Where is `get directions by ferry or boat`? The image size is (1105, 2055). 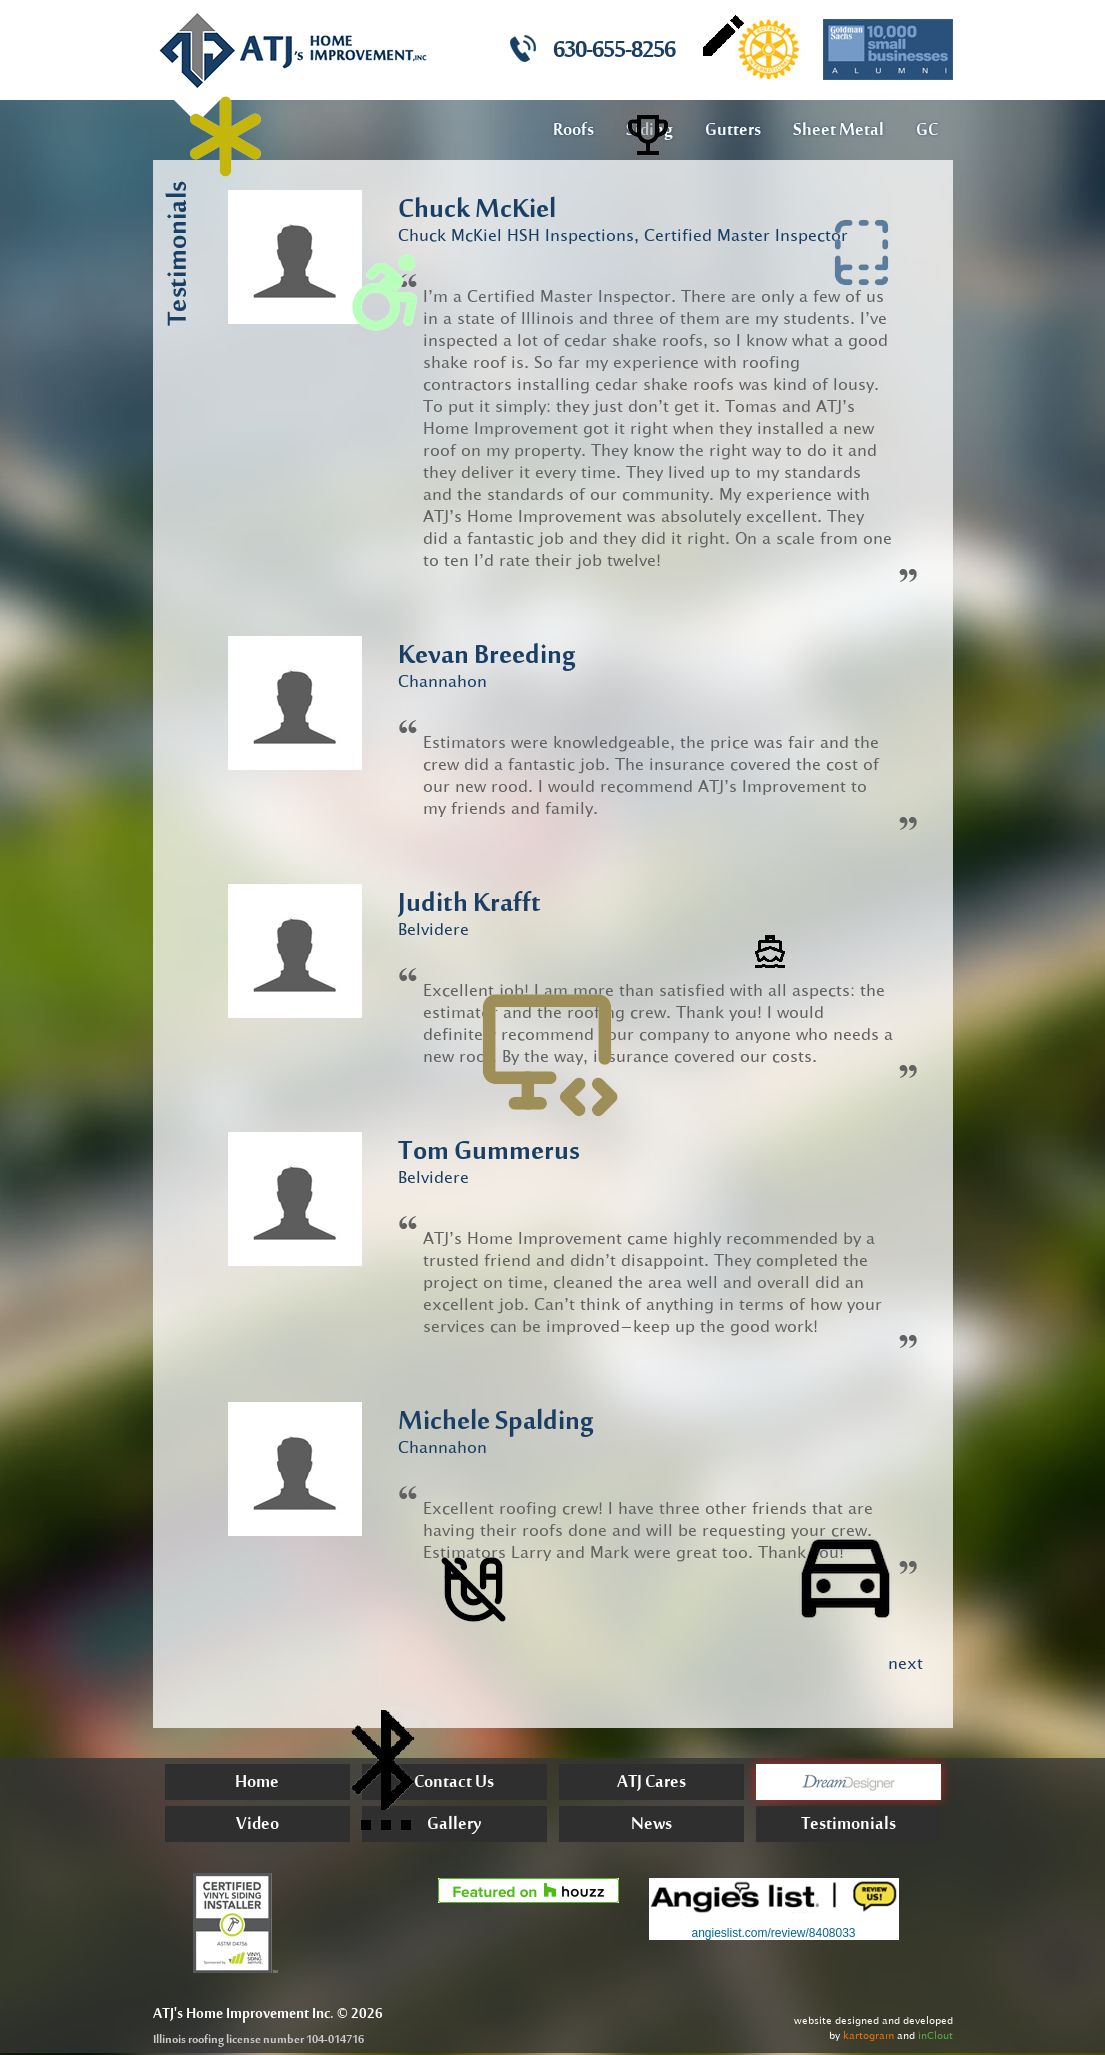 get directions by ferry or boat is located at coordinates (770, 952).